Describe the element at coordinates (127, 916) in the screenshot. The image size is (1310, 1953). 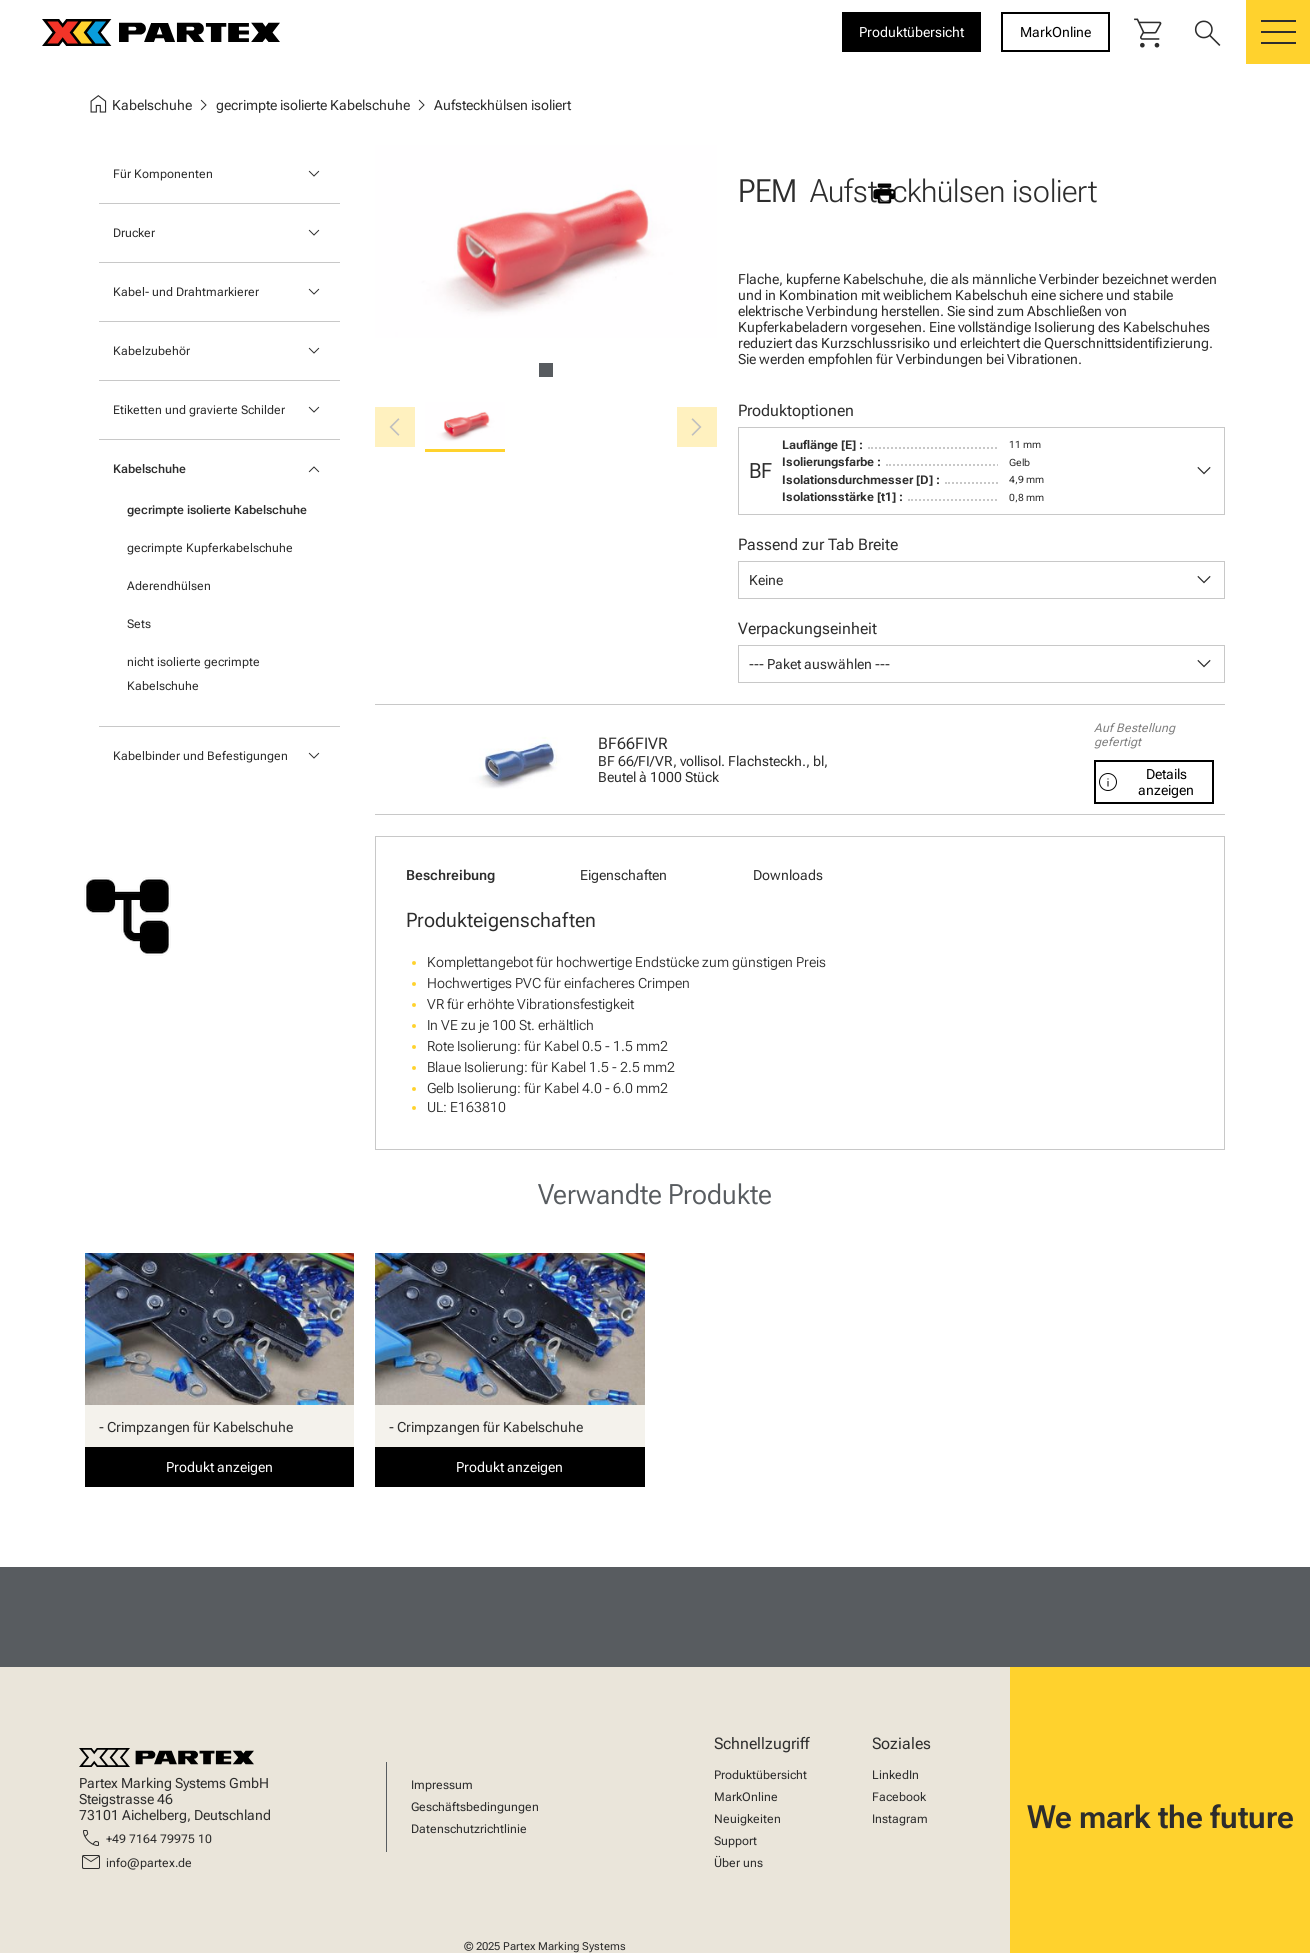
I see `view project hierarchy or structure` at that location.